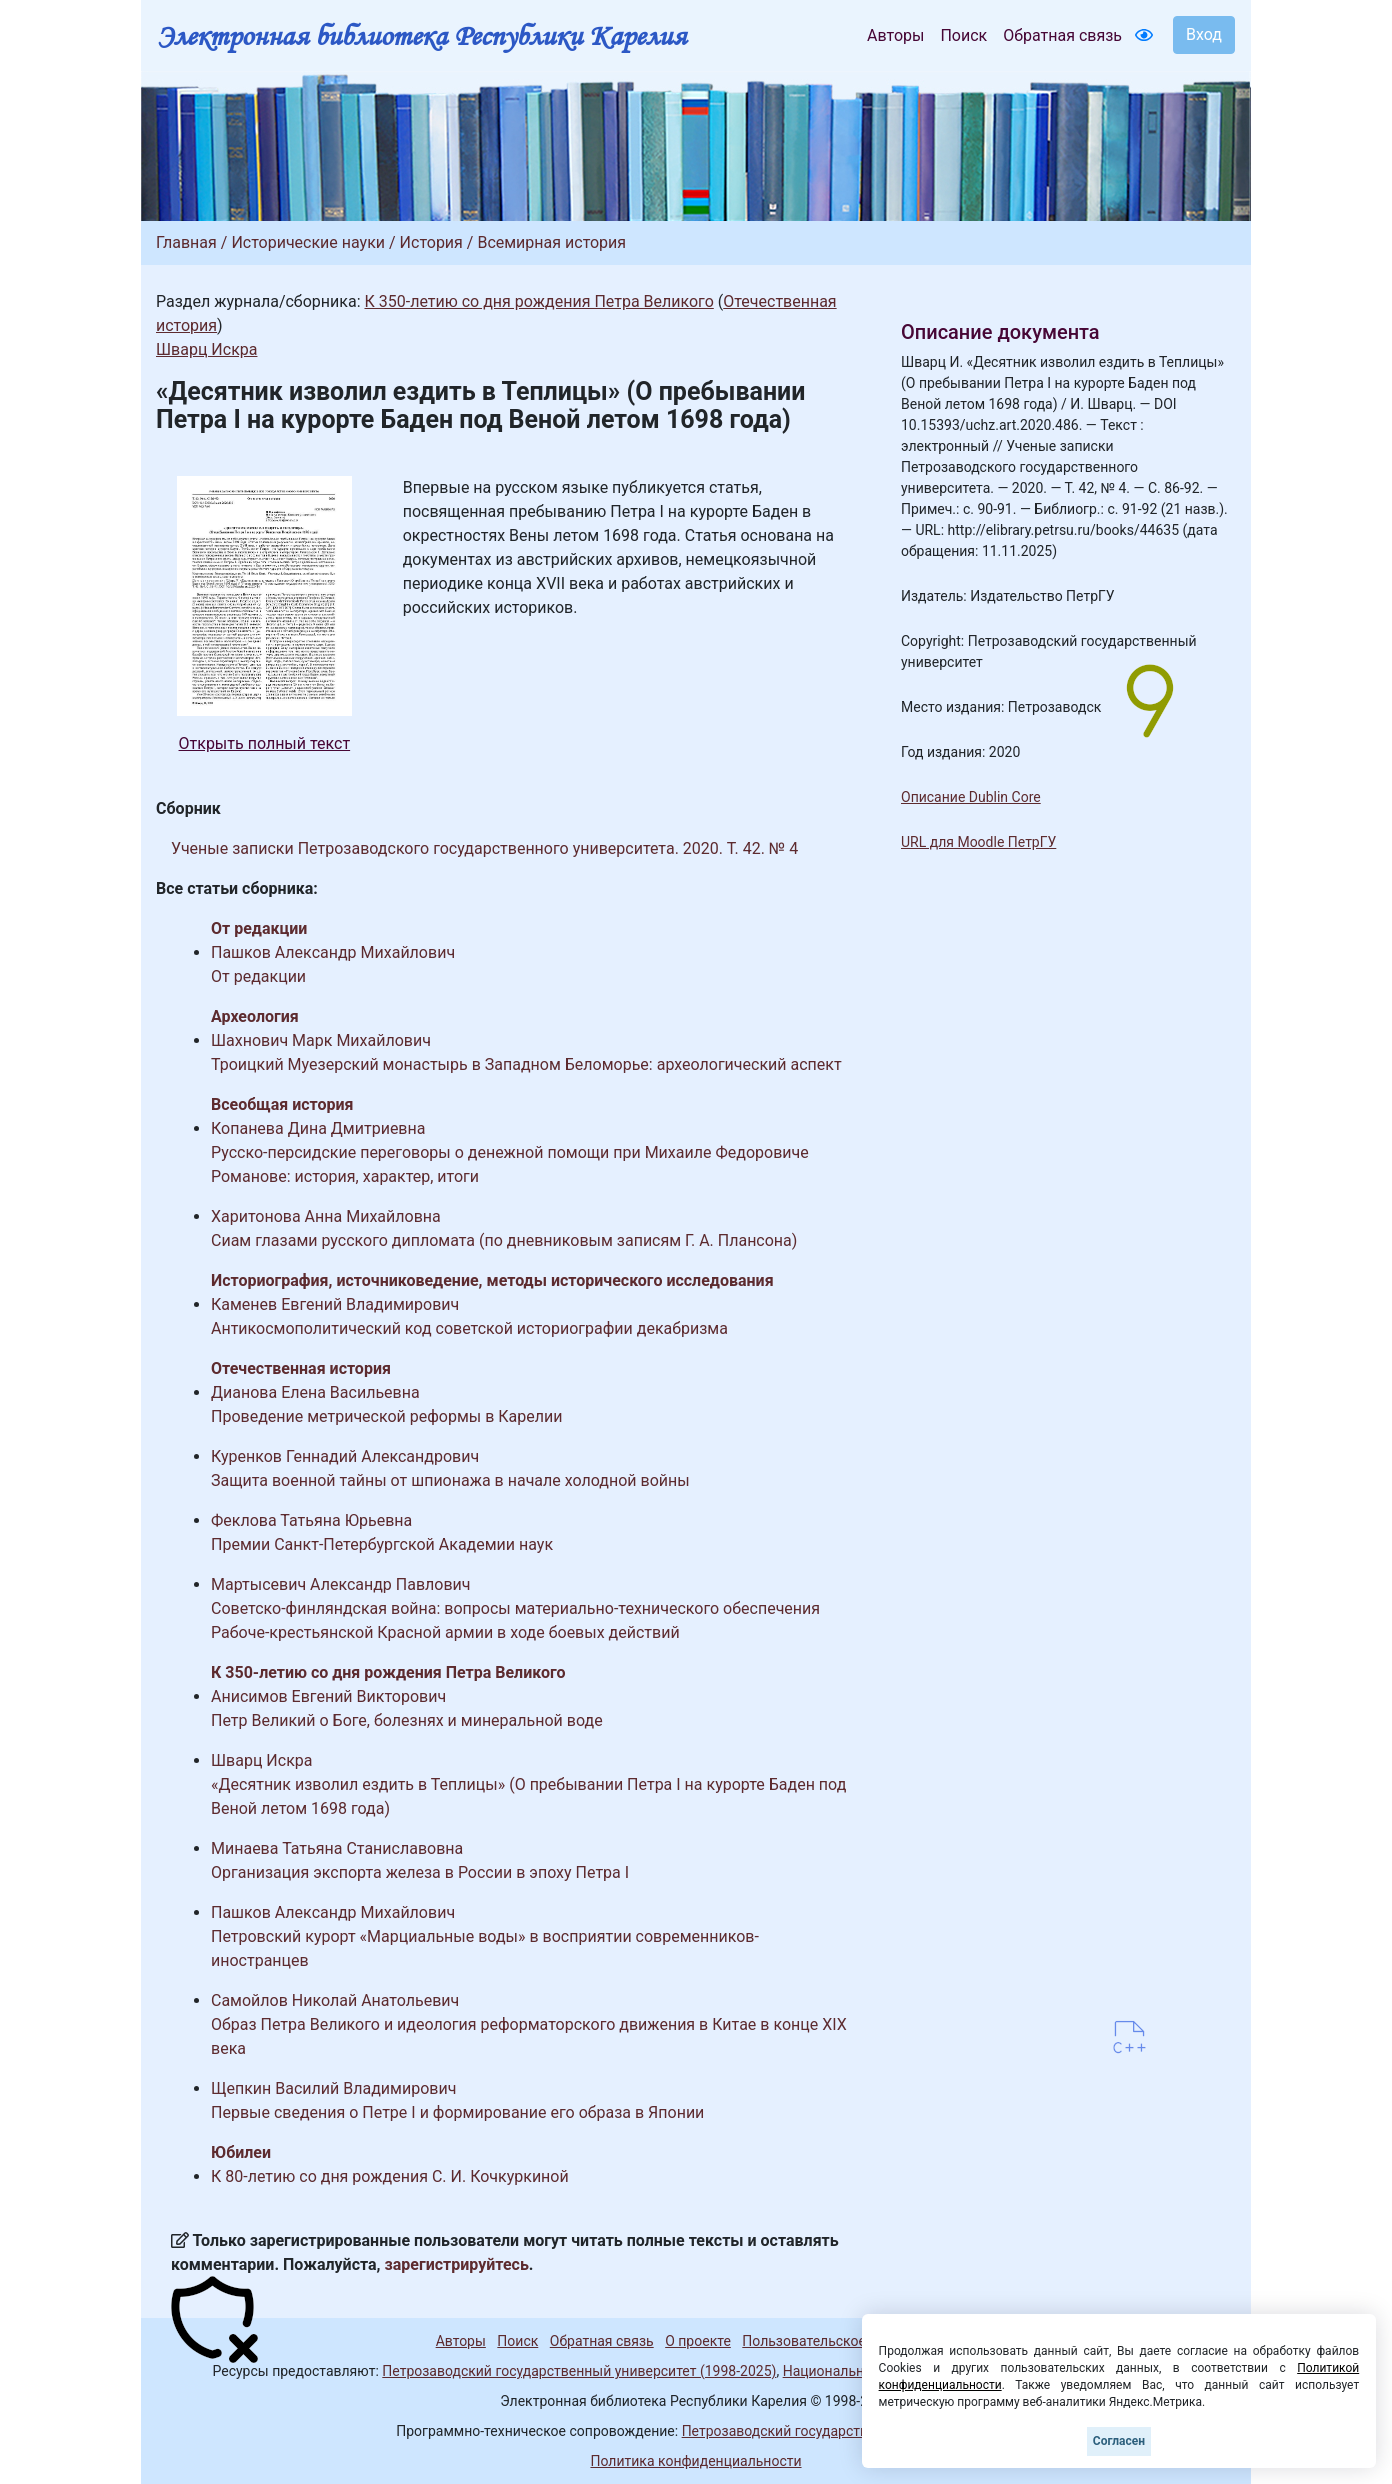  I want to click on open a C++ source file, so click(1129, 2038).